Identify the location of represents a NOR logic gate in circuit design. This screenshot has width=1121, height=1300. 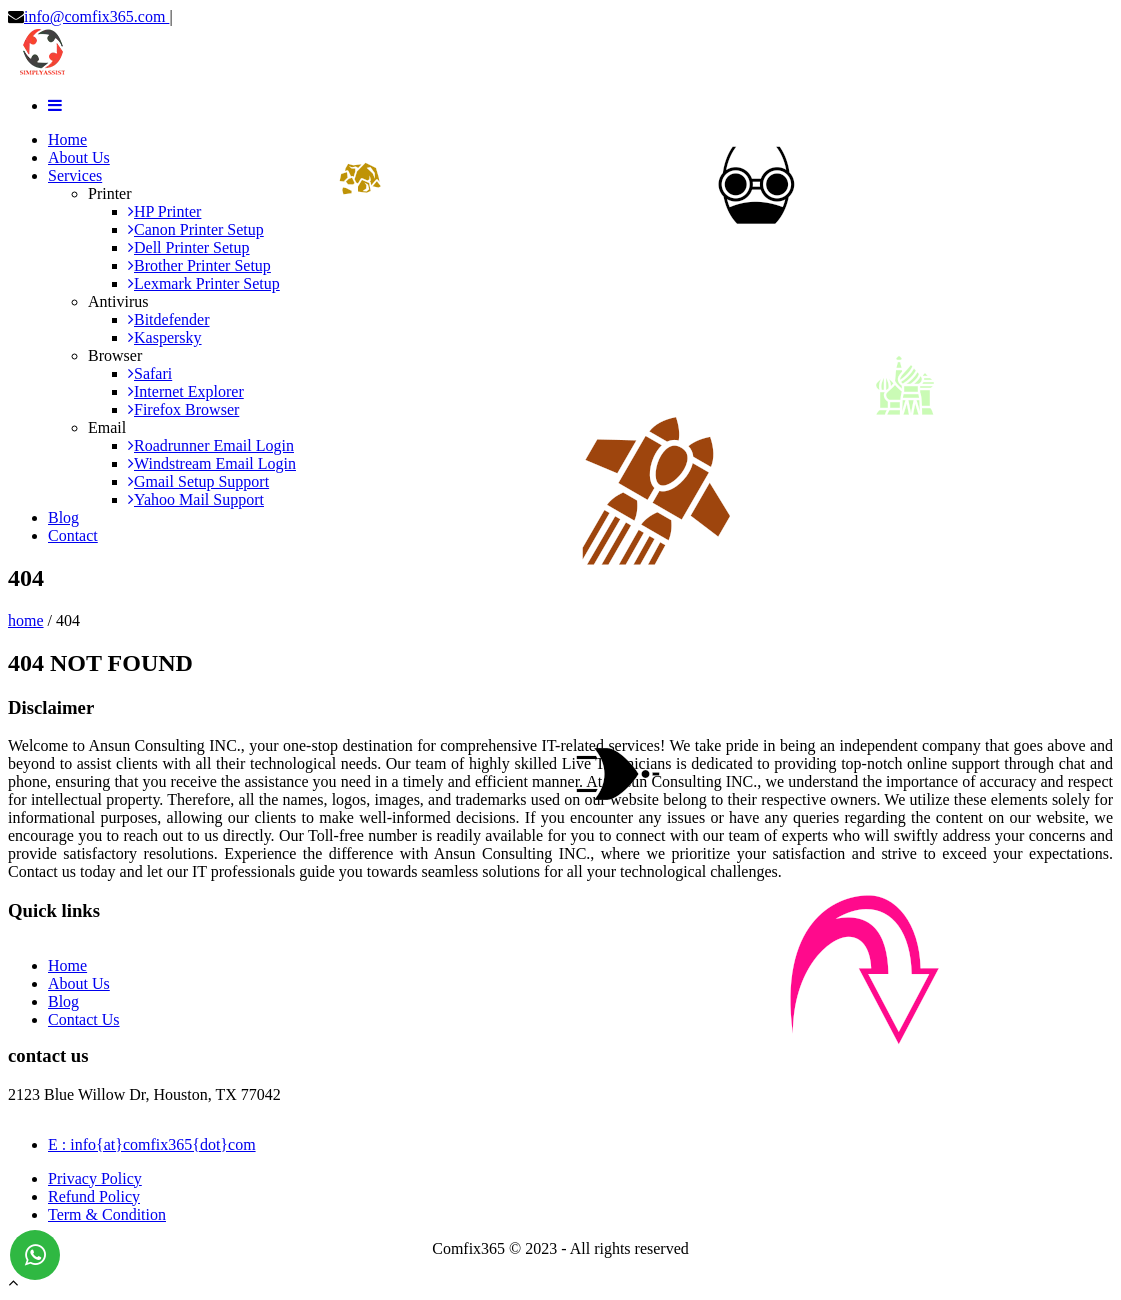
(618, 774).